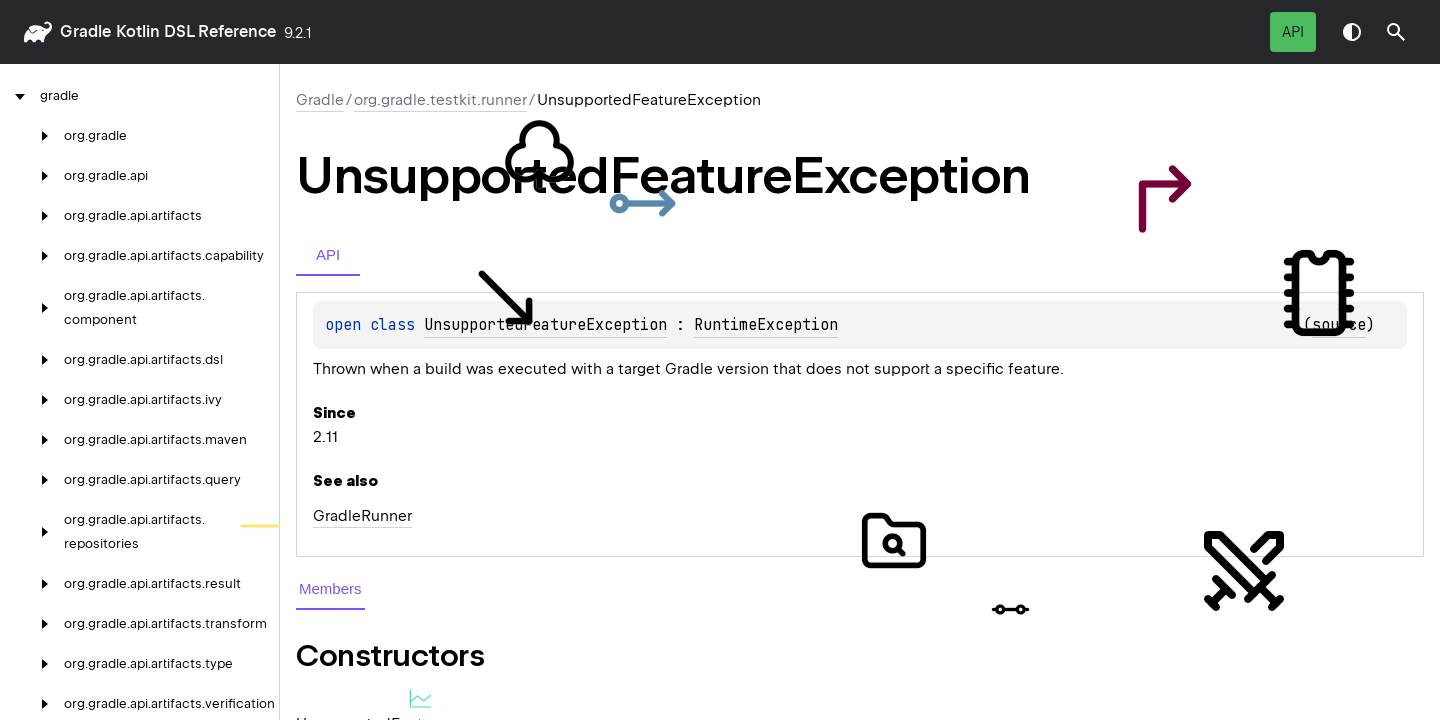  I want to click on decrease quantity or value, so click(260, 526).